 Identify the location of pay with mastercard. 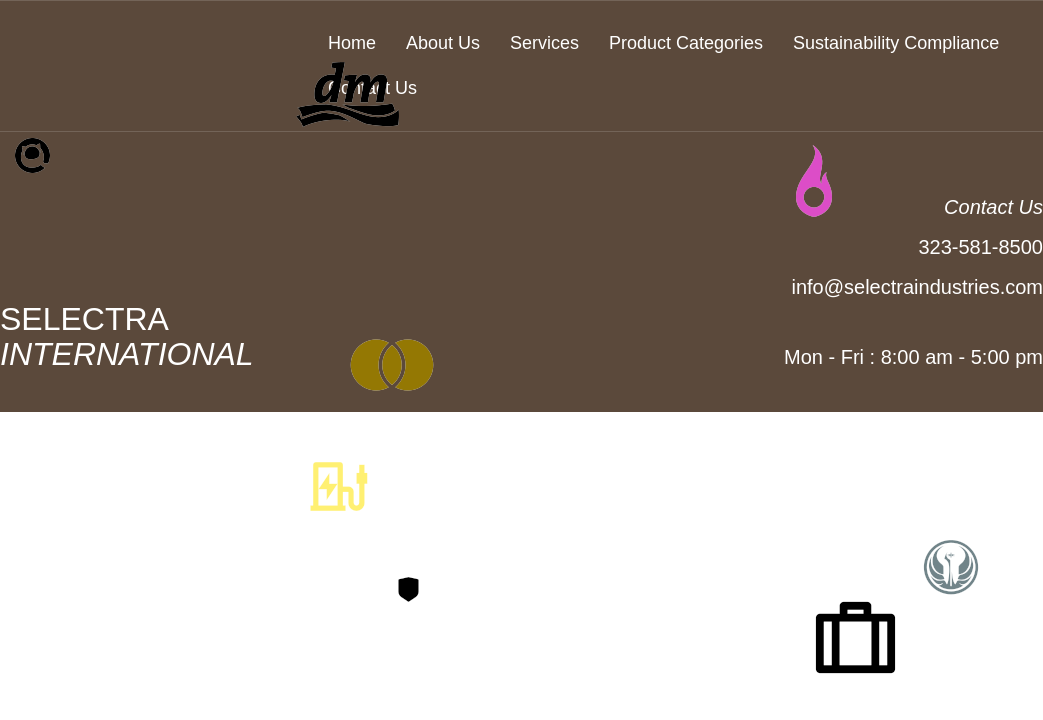
(392, 365).